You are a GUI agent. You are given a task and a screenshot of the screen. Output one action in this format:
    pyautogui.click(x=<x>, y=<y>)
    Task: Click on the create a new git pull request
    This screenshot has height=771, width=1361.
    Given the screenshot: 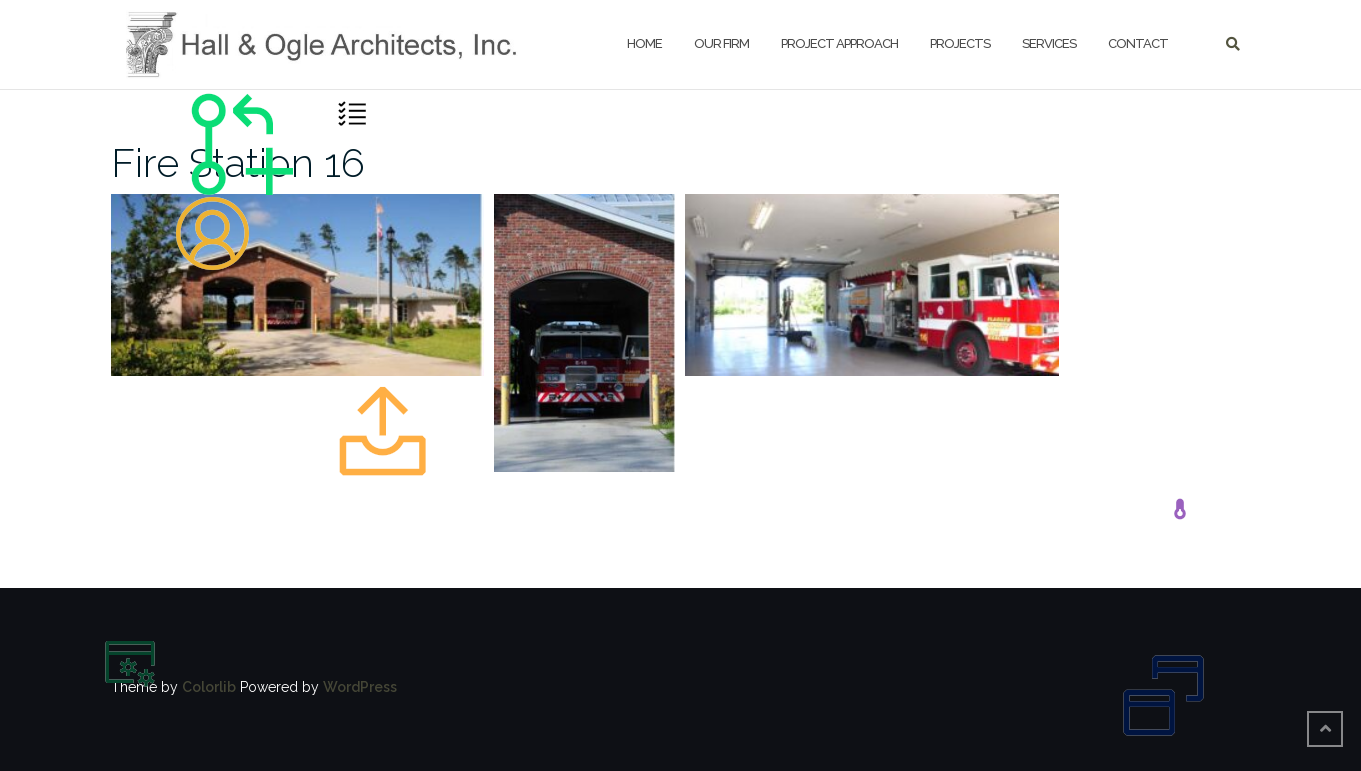 What is the action you would take?
    pyautogui.click(x=239, y=141)
    